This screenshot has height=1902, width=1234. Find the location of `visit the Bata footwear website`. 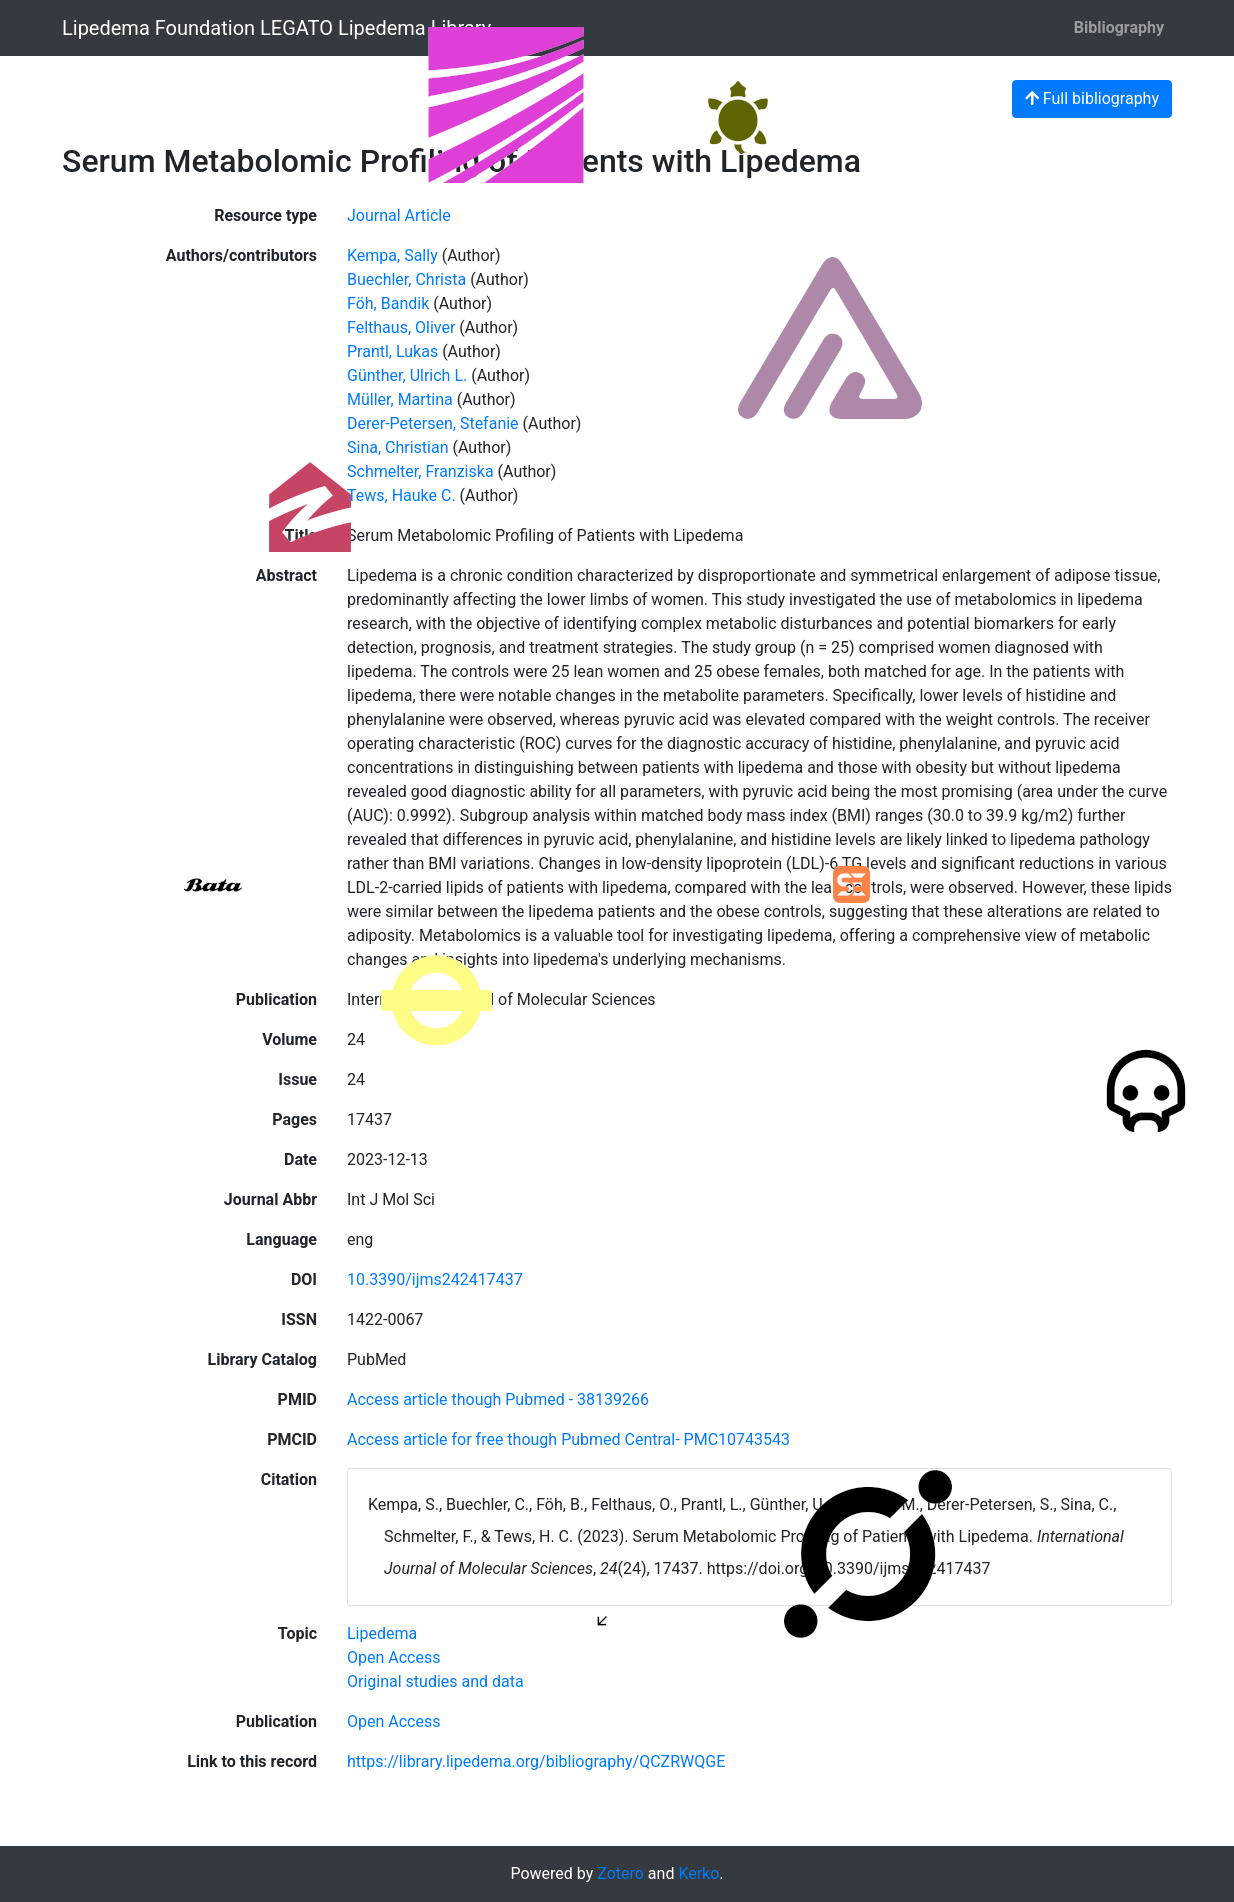

visit the Bata footwear website is located at coordinates (213, 885).